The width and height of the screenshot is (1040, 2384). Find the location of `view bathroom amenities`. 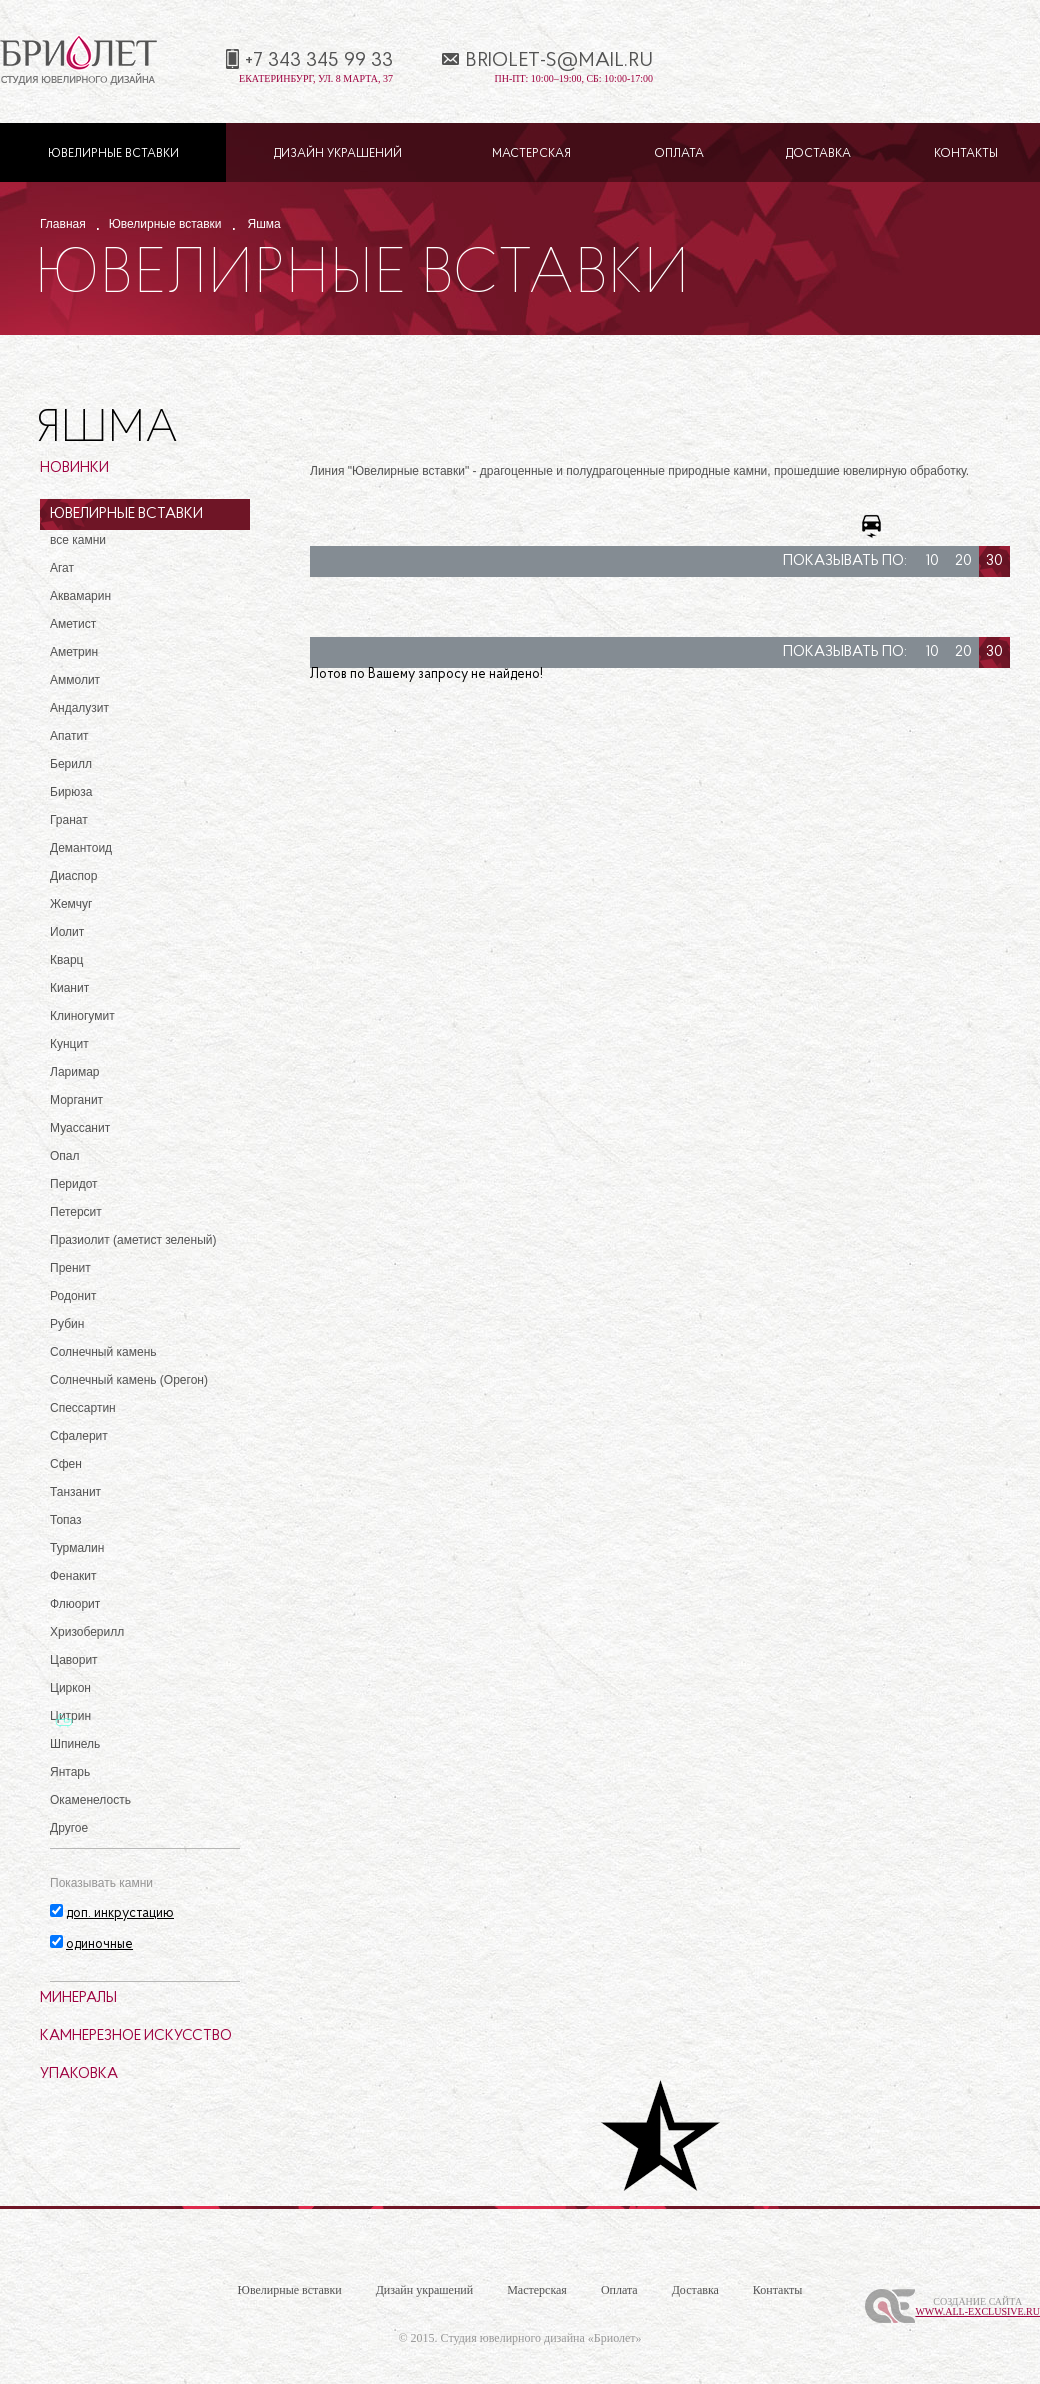

view bathroom amenities is located at coordinates (64, 1721).